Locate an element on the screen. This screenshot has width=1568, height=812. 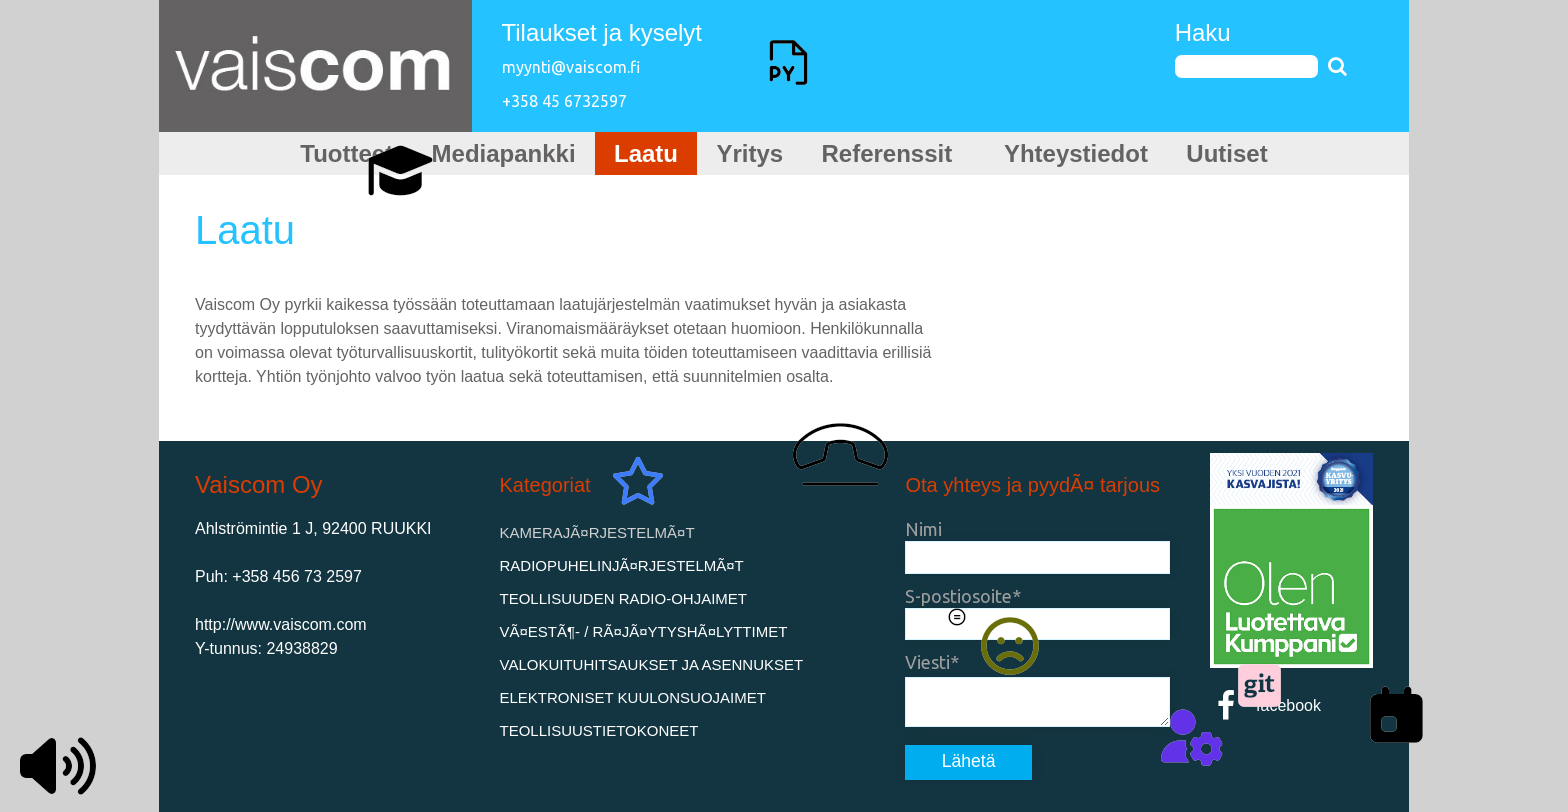
a python script or .py file is located at coordinates (788, 62).